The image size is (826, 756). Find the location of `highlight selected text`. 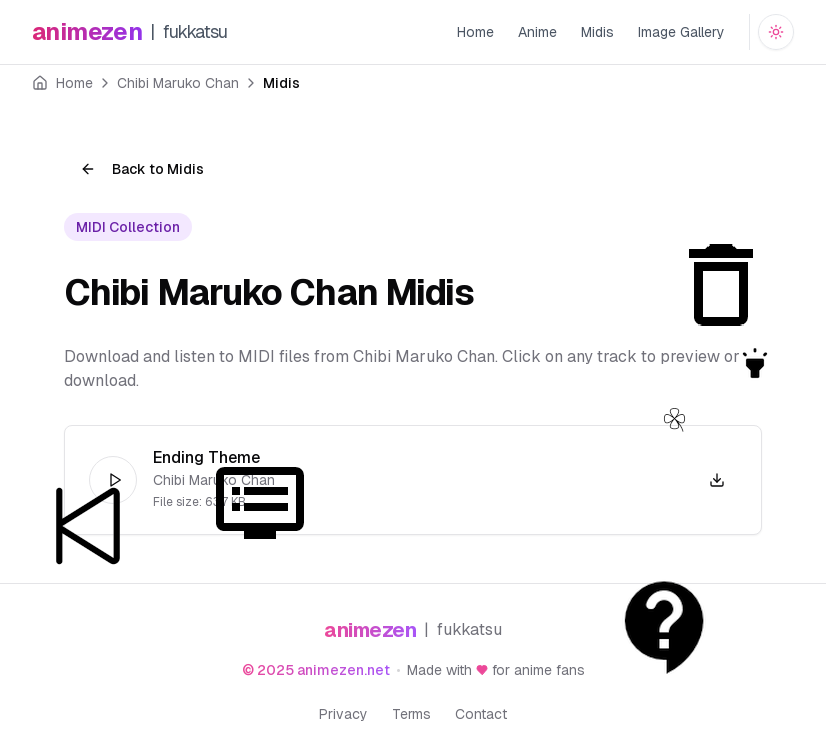

highlight selected text is located at coordinates (755, 363).